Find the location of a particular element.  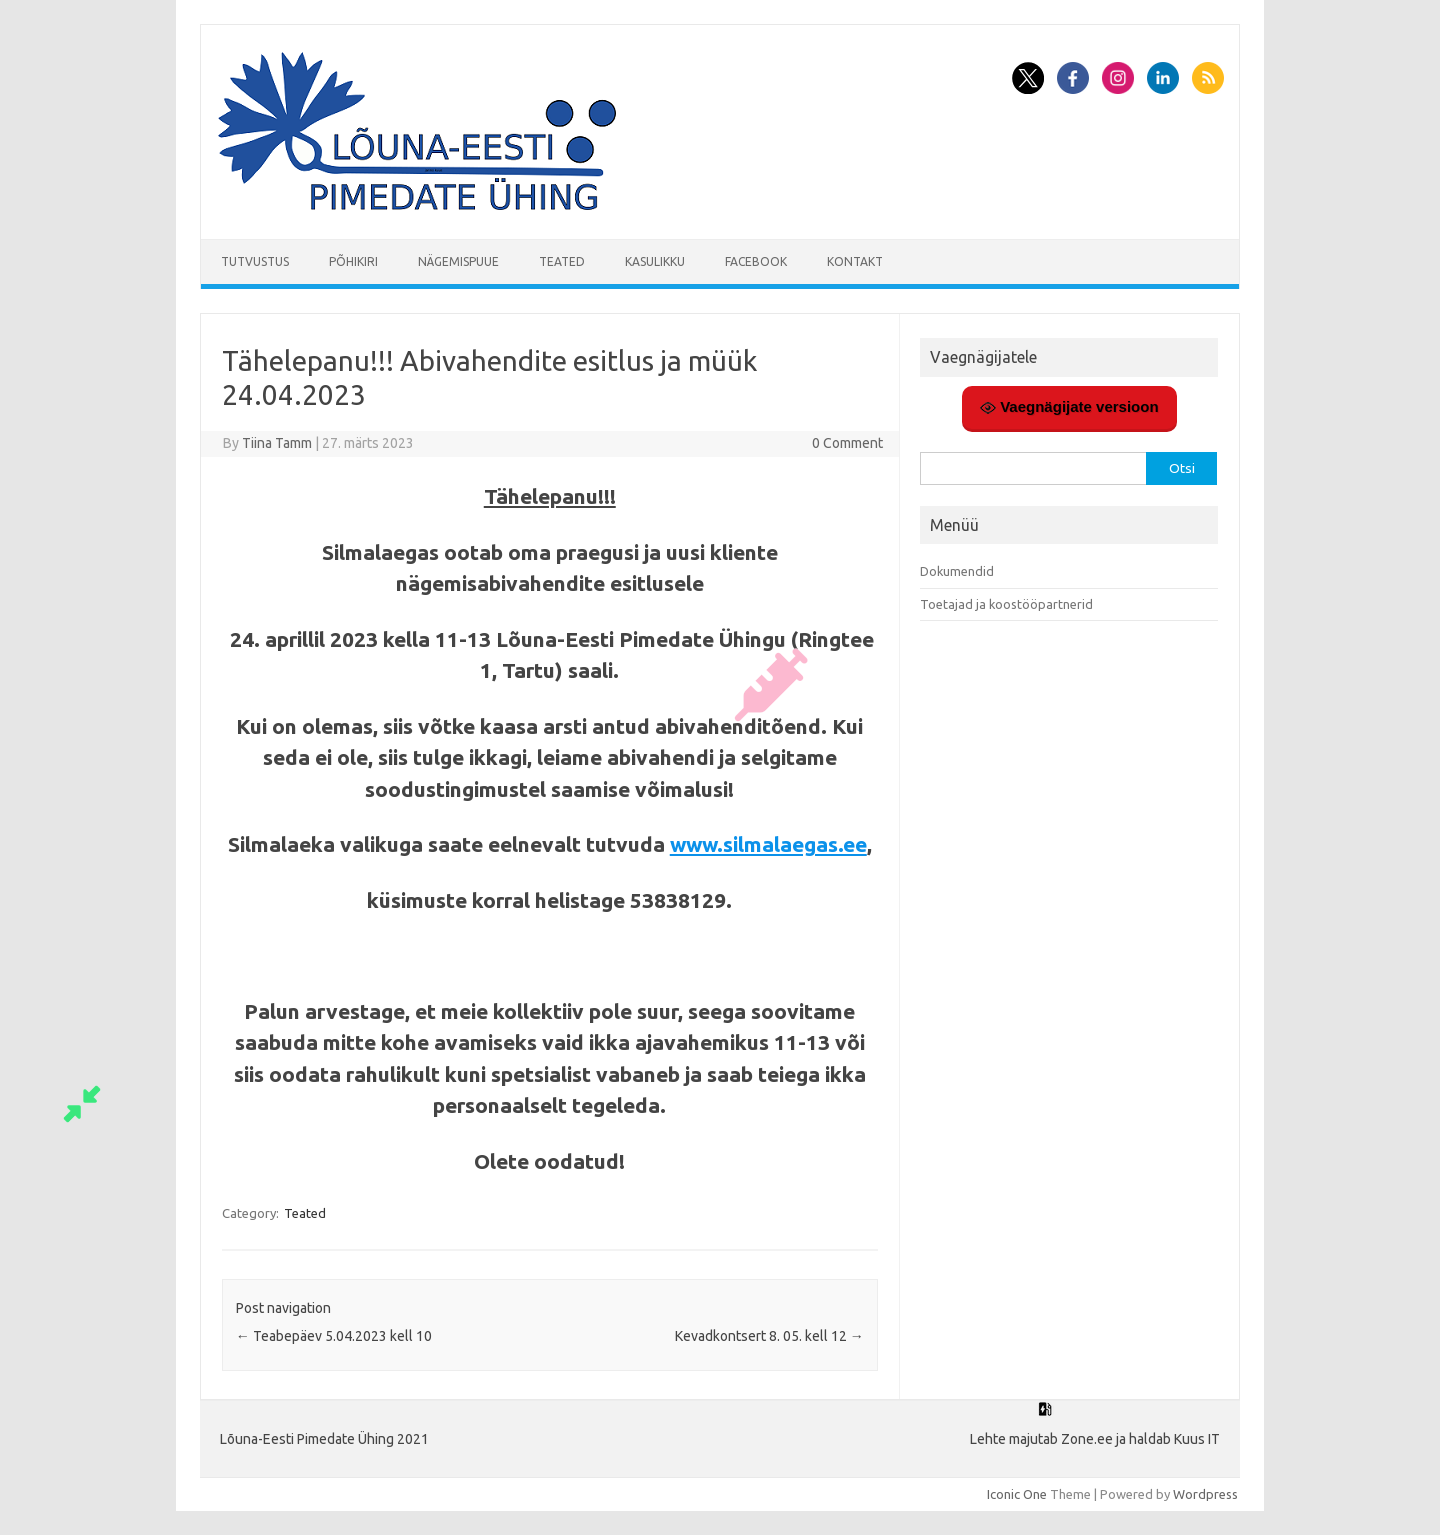

find nearby electric vehicle charging stations is located at coordinates (1045, 1409).